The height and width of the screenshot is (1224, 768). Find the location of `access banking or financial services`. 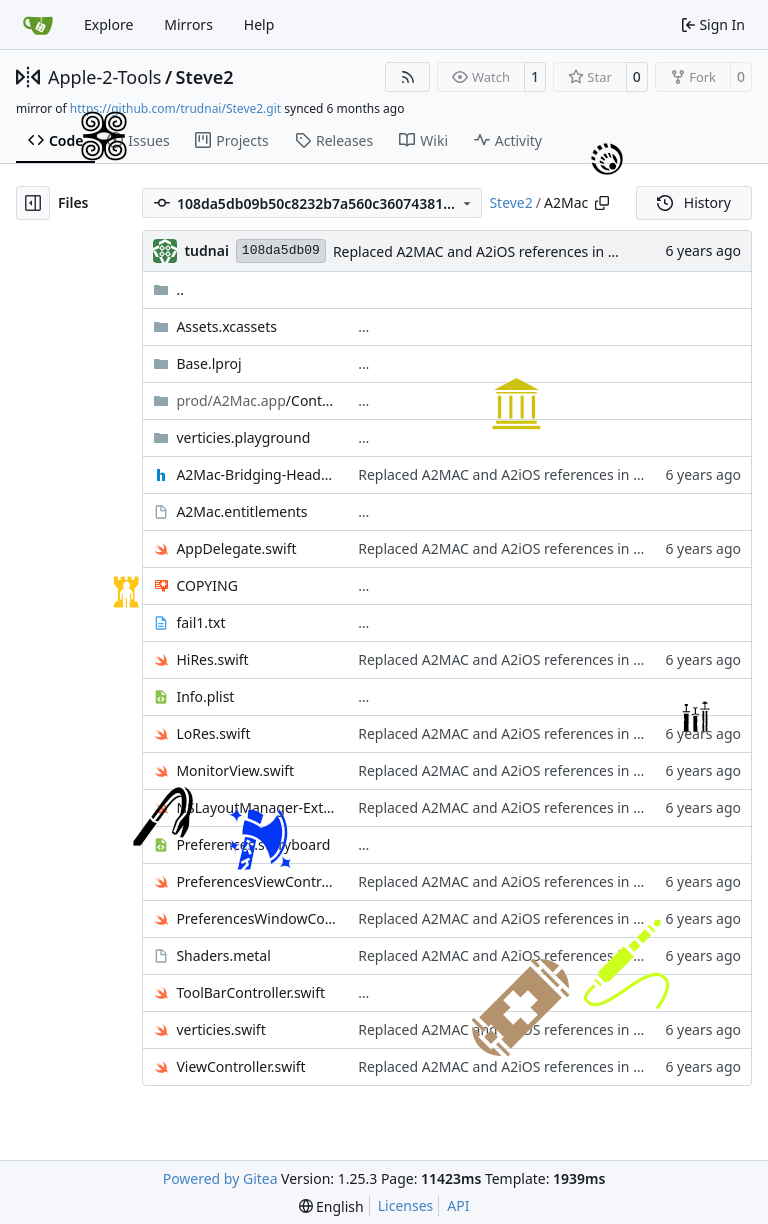

access banking or financial services is located at coordinates (516, 403).